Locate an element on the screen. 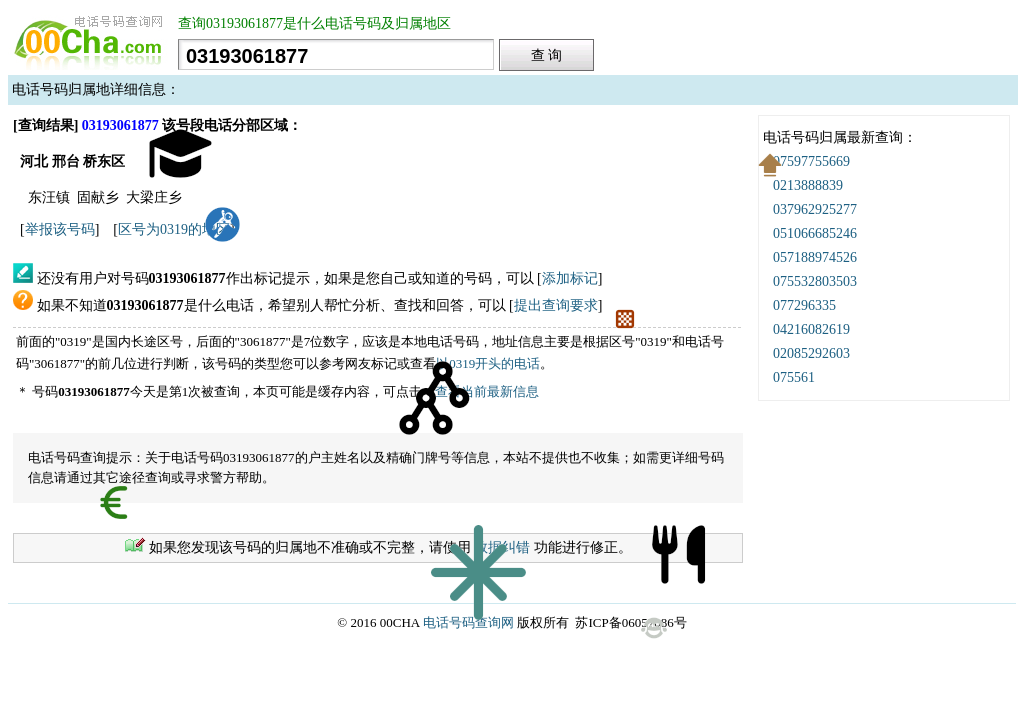  upload a file or document is located at coordinates (770, 166).